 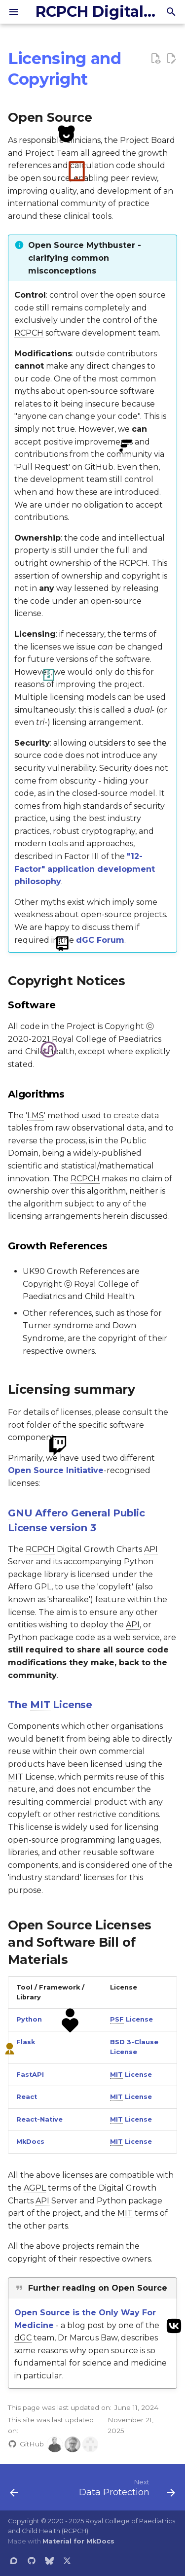 I want to click on view or open a compressed zip file, so click(x=48, y=675).